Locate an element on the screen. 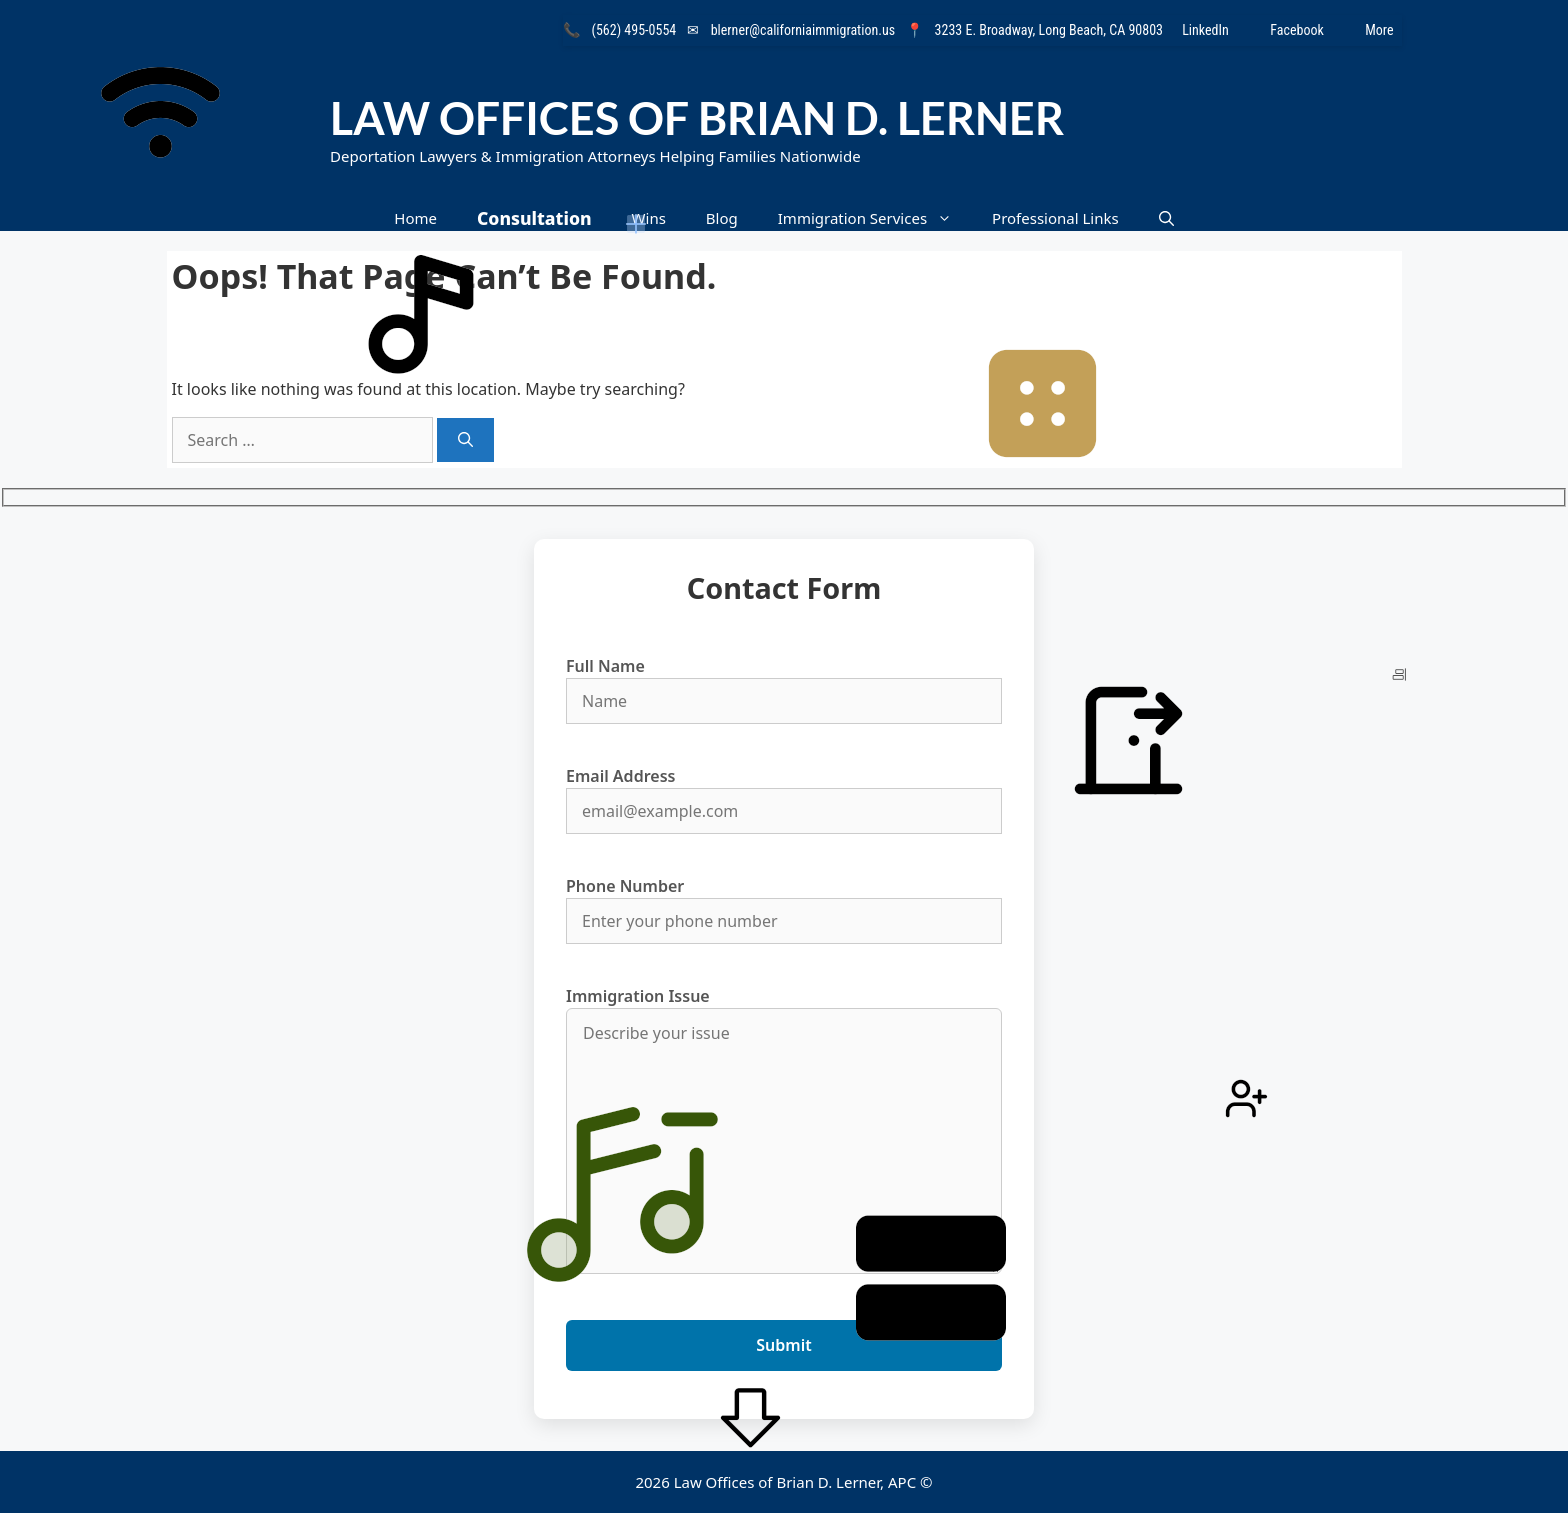  indicates medium wifi signal strength is located at coordinates (160, 92).